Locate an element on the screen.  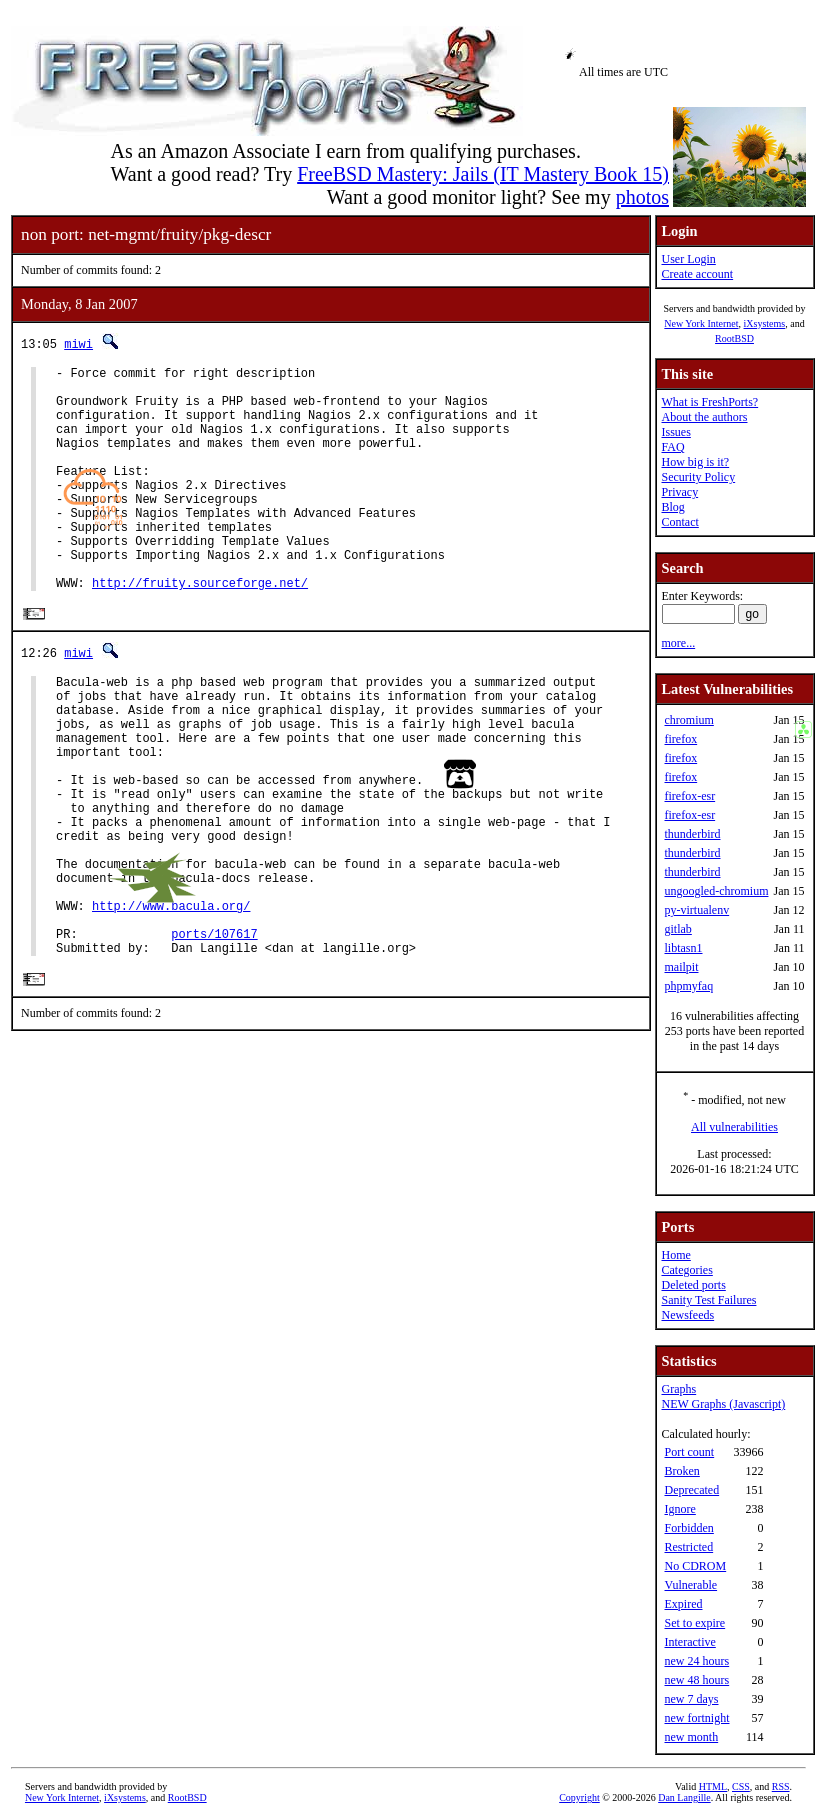
visit itch.io indie game marketplace is located at coordinates (460, 774).